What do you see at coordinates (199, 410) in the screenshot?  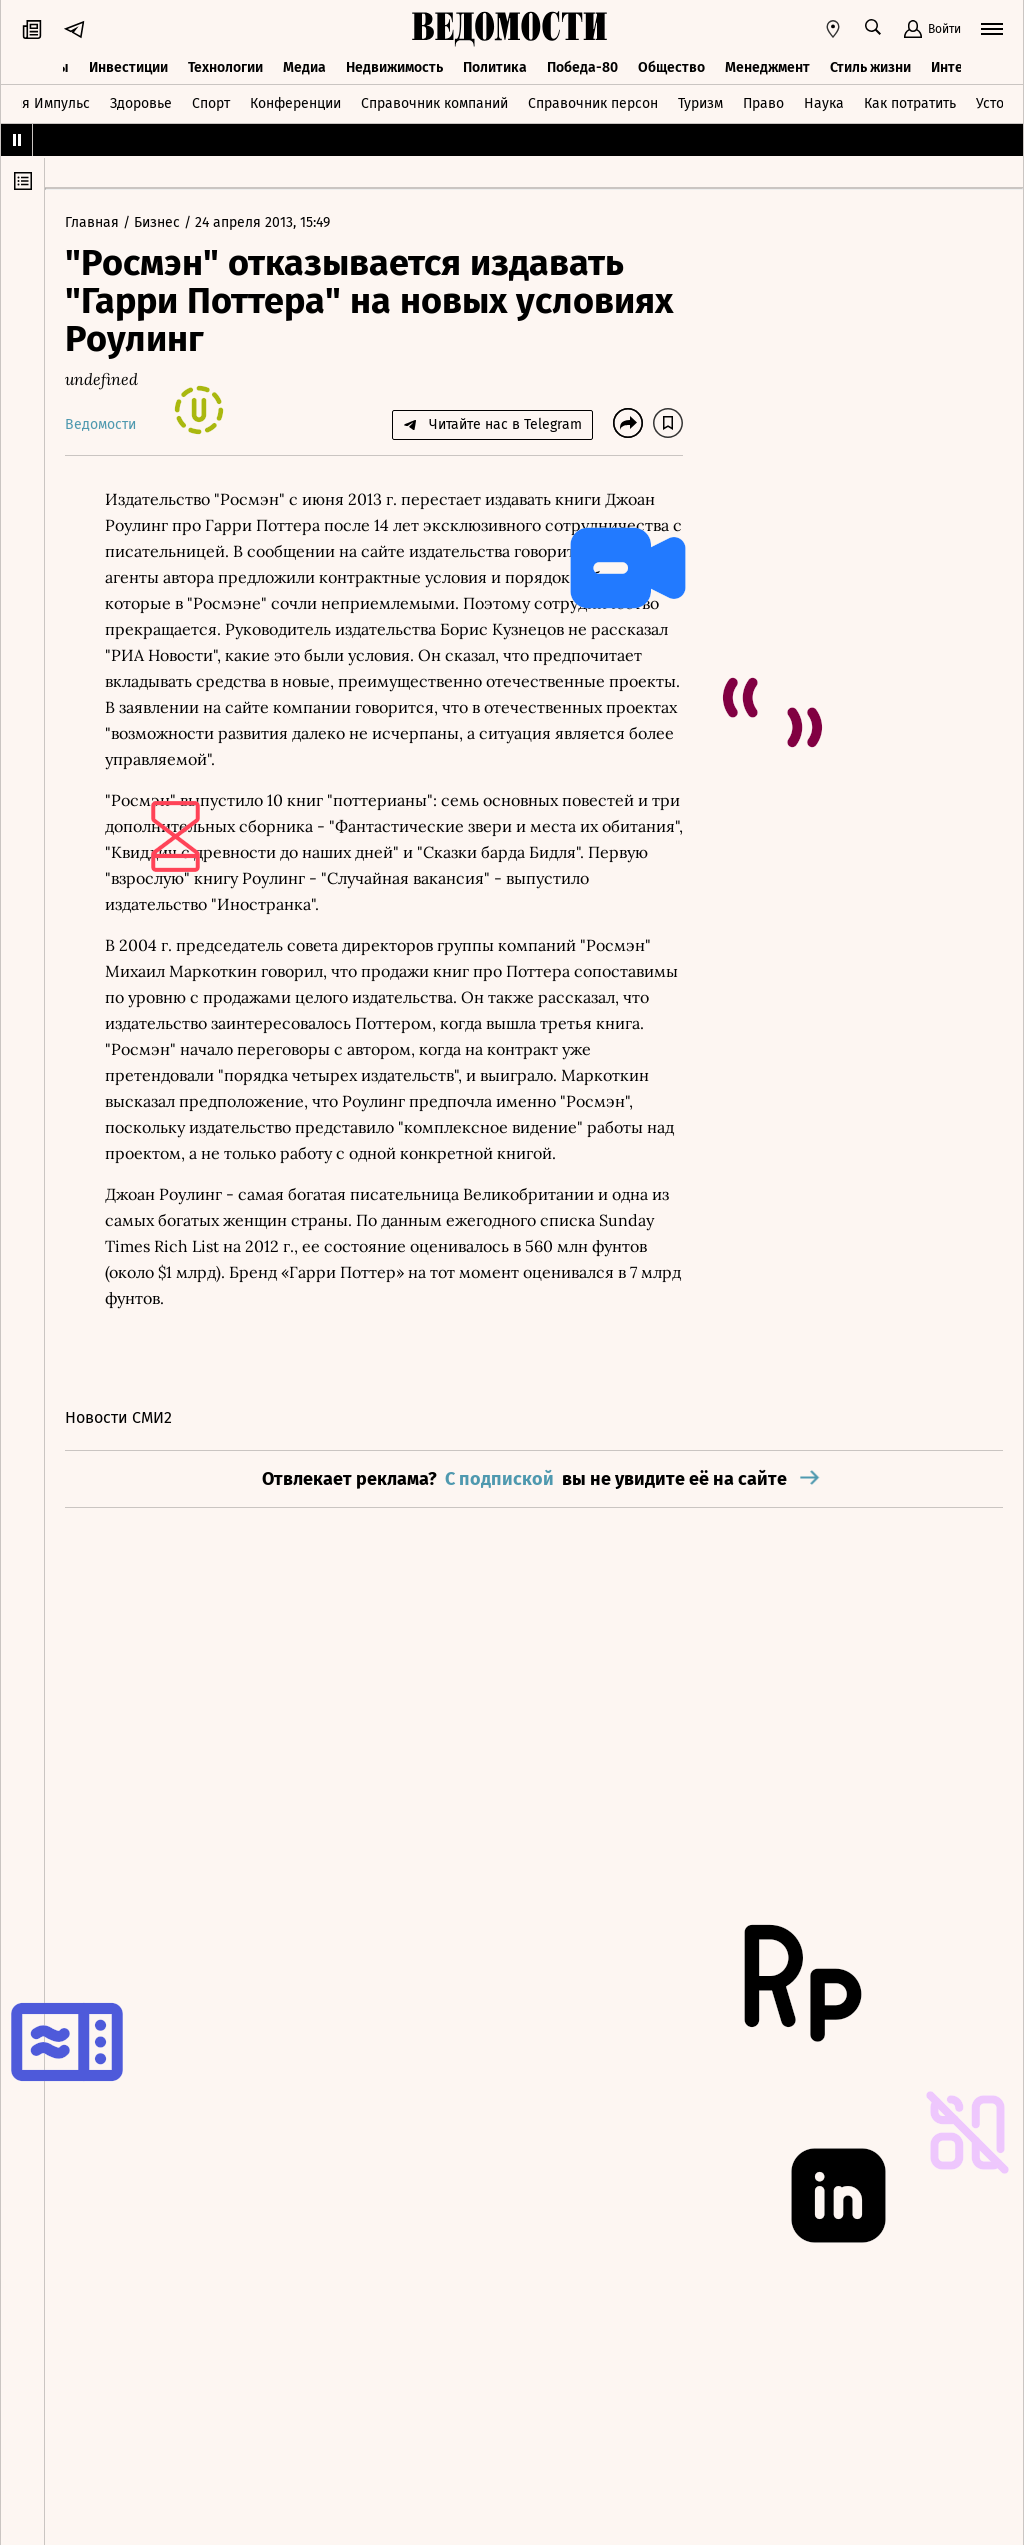 I see `indicates an unverified or pending user account` at bounding box center [199, 410].